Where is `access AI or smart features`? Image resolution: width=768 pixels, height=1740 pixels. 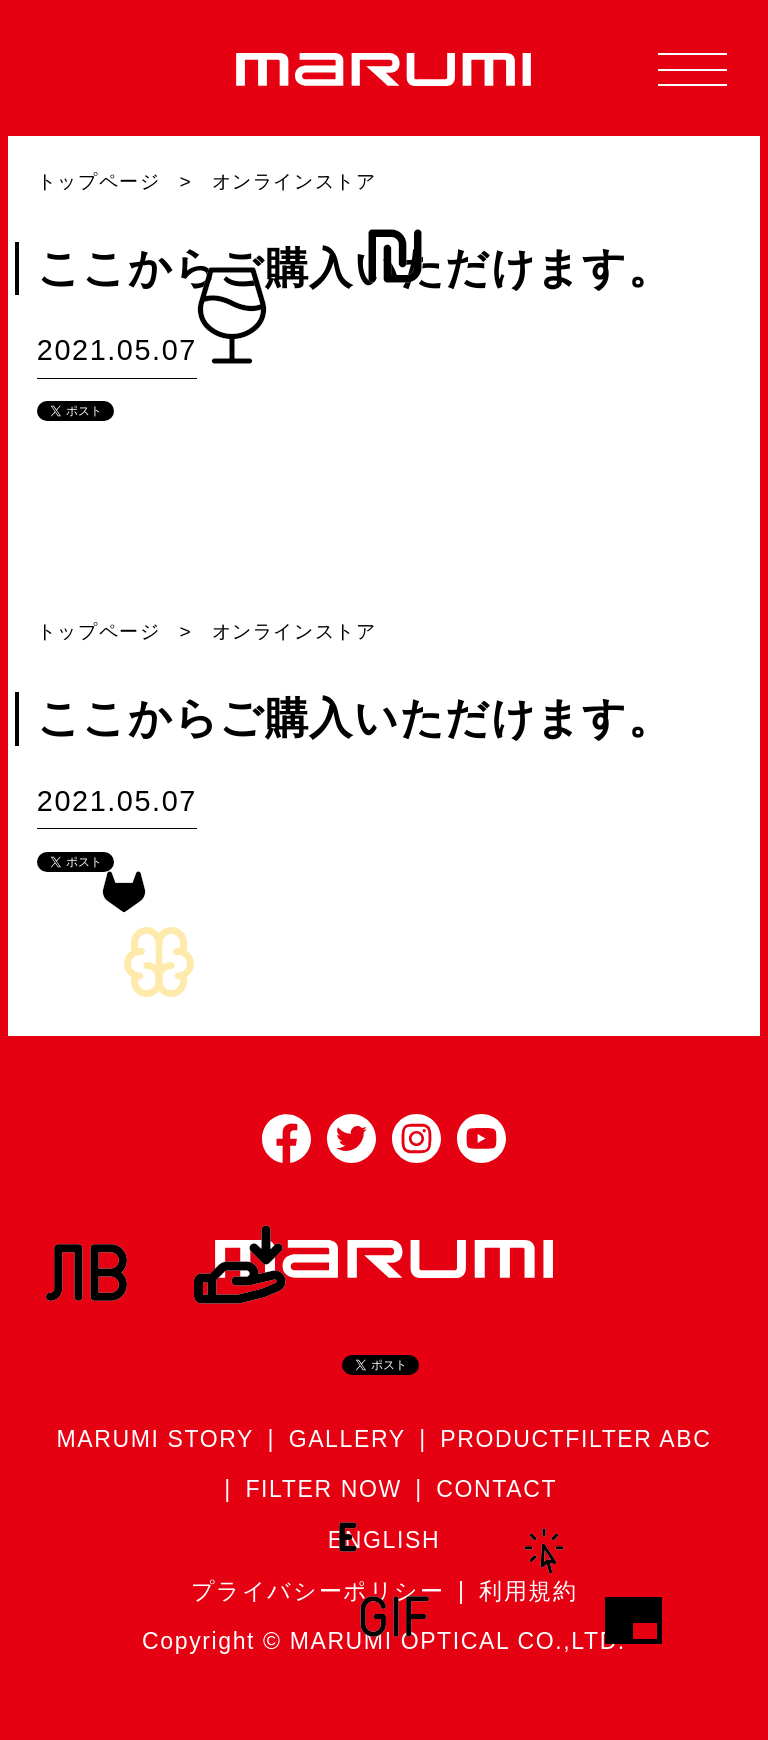
access AI or smart features is located at coordinates (159, 962).